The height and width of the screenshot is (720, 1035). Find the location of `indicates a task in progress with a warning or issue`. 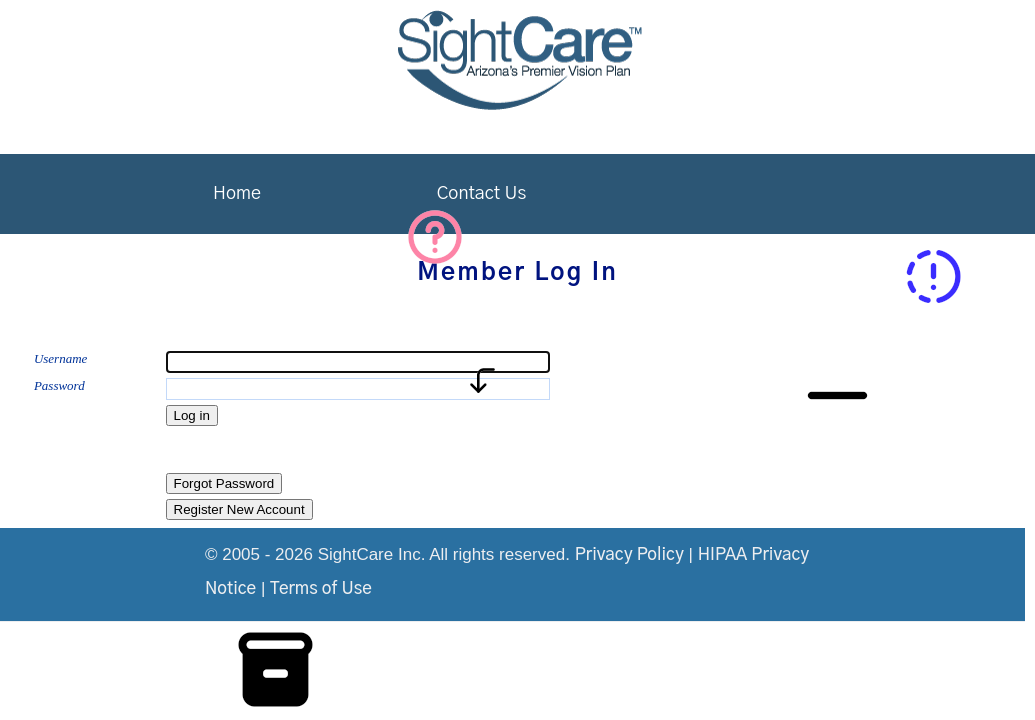

indicates a task in progress with a warning or issue is located at coordinates (933, 276).